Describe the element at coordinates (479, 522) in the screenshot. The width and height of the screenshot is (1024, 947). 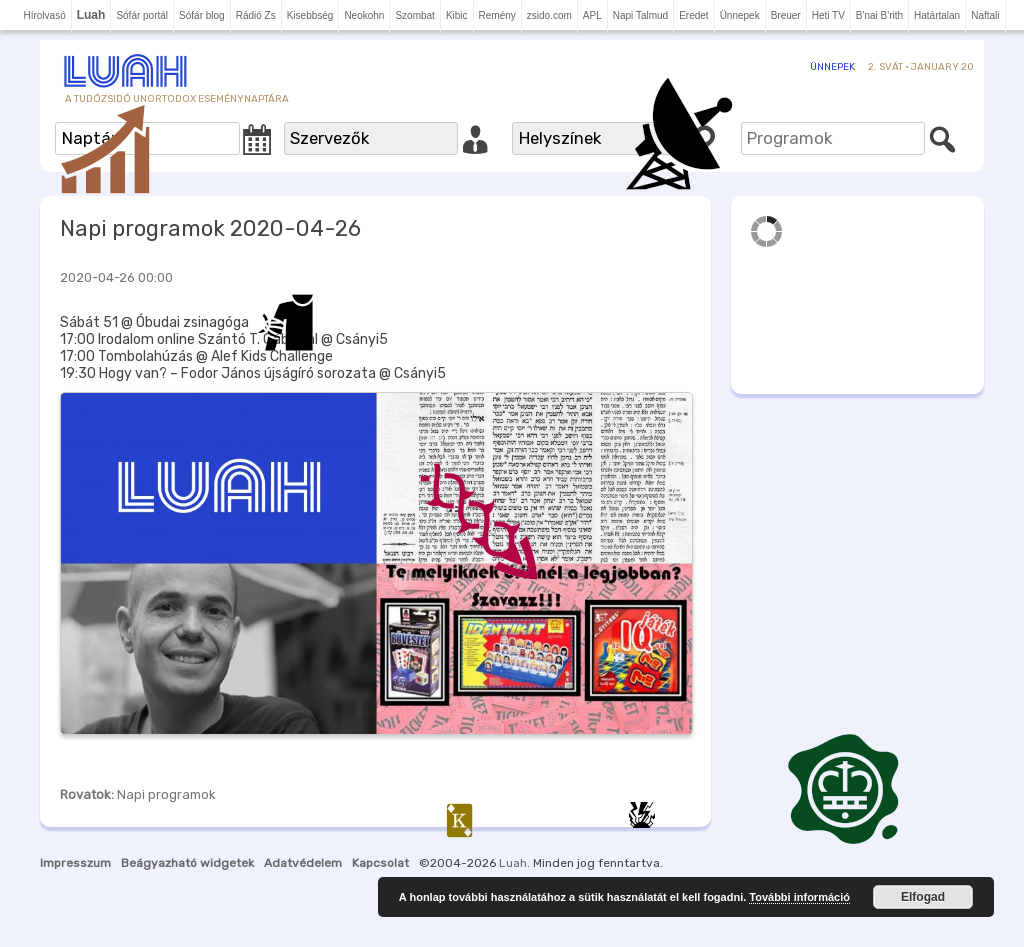
I see `select a thorn or vine-based attack ability` at that location.